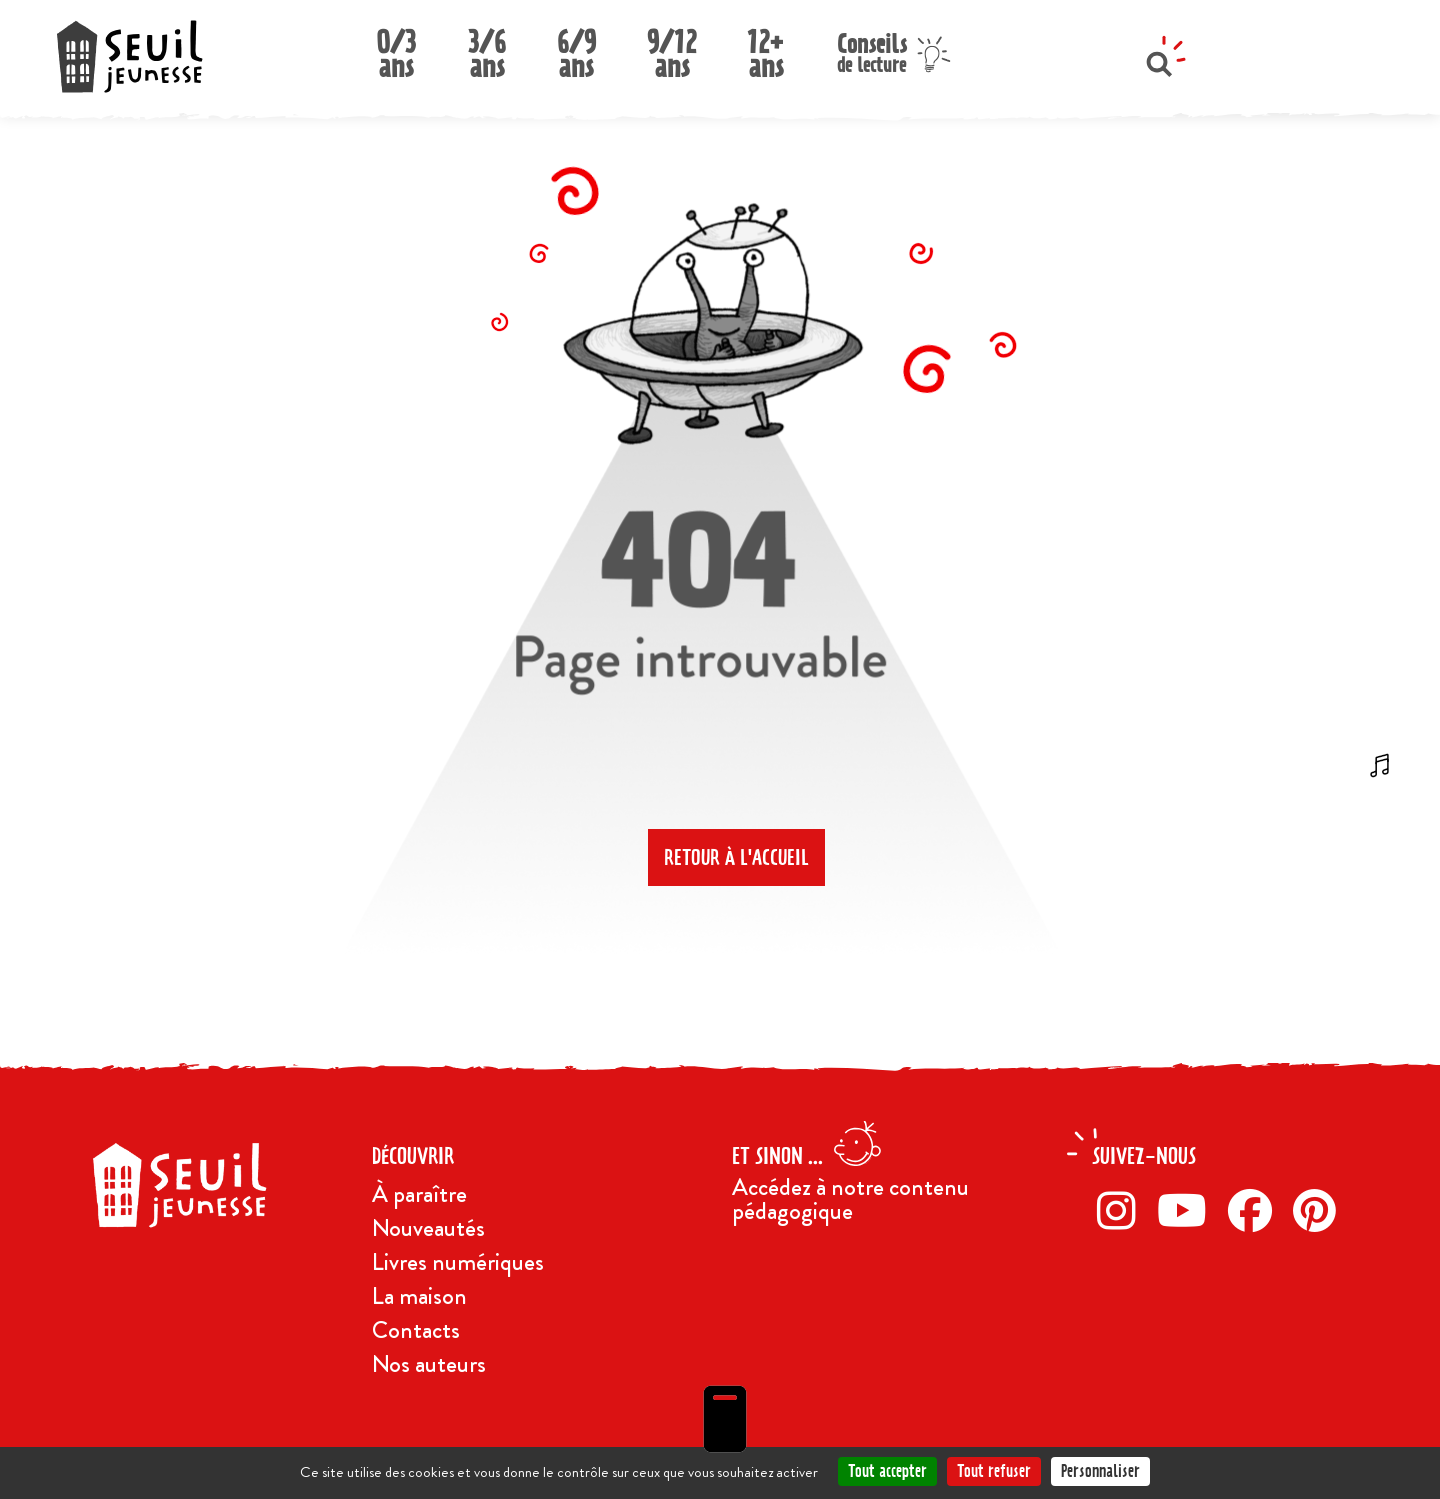  I want to click on mobile device with speaker enabled, so click(725, 1419).